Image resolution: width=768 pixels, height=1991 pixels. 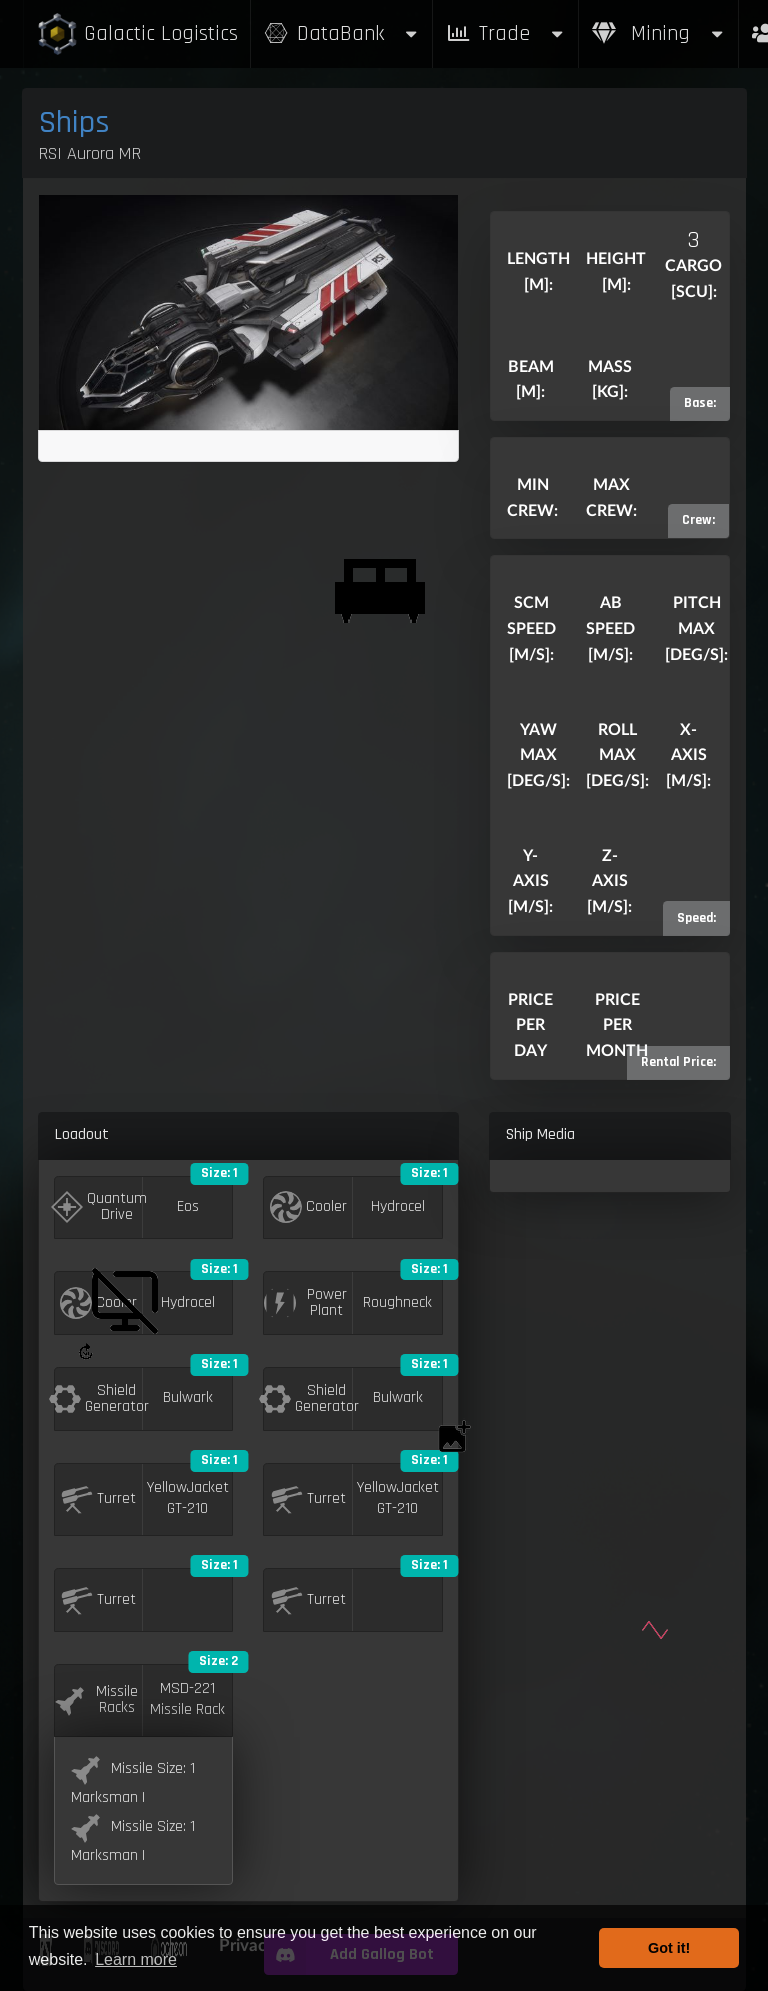 I want to click on disable display or screen sharing, so click(x=125, y=1301).